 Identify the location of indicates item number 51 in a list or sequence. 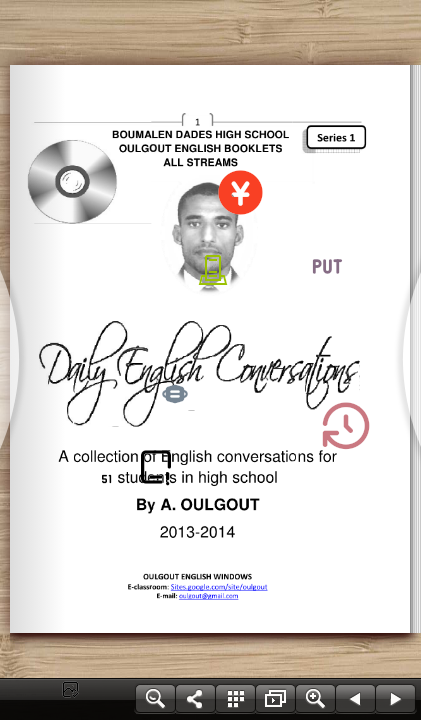
(107, 479).